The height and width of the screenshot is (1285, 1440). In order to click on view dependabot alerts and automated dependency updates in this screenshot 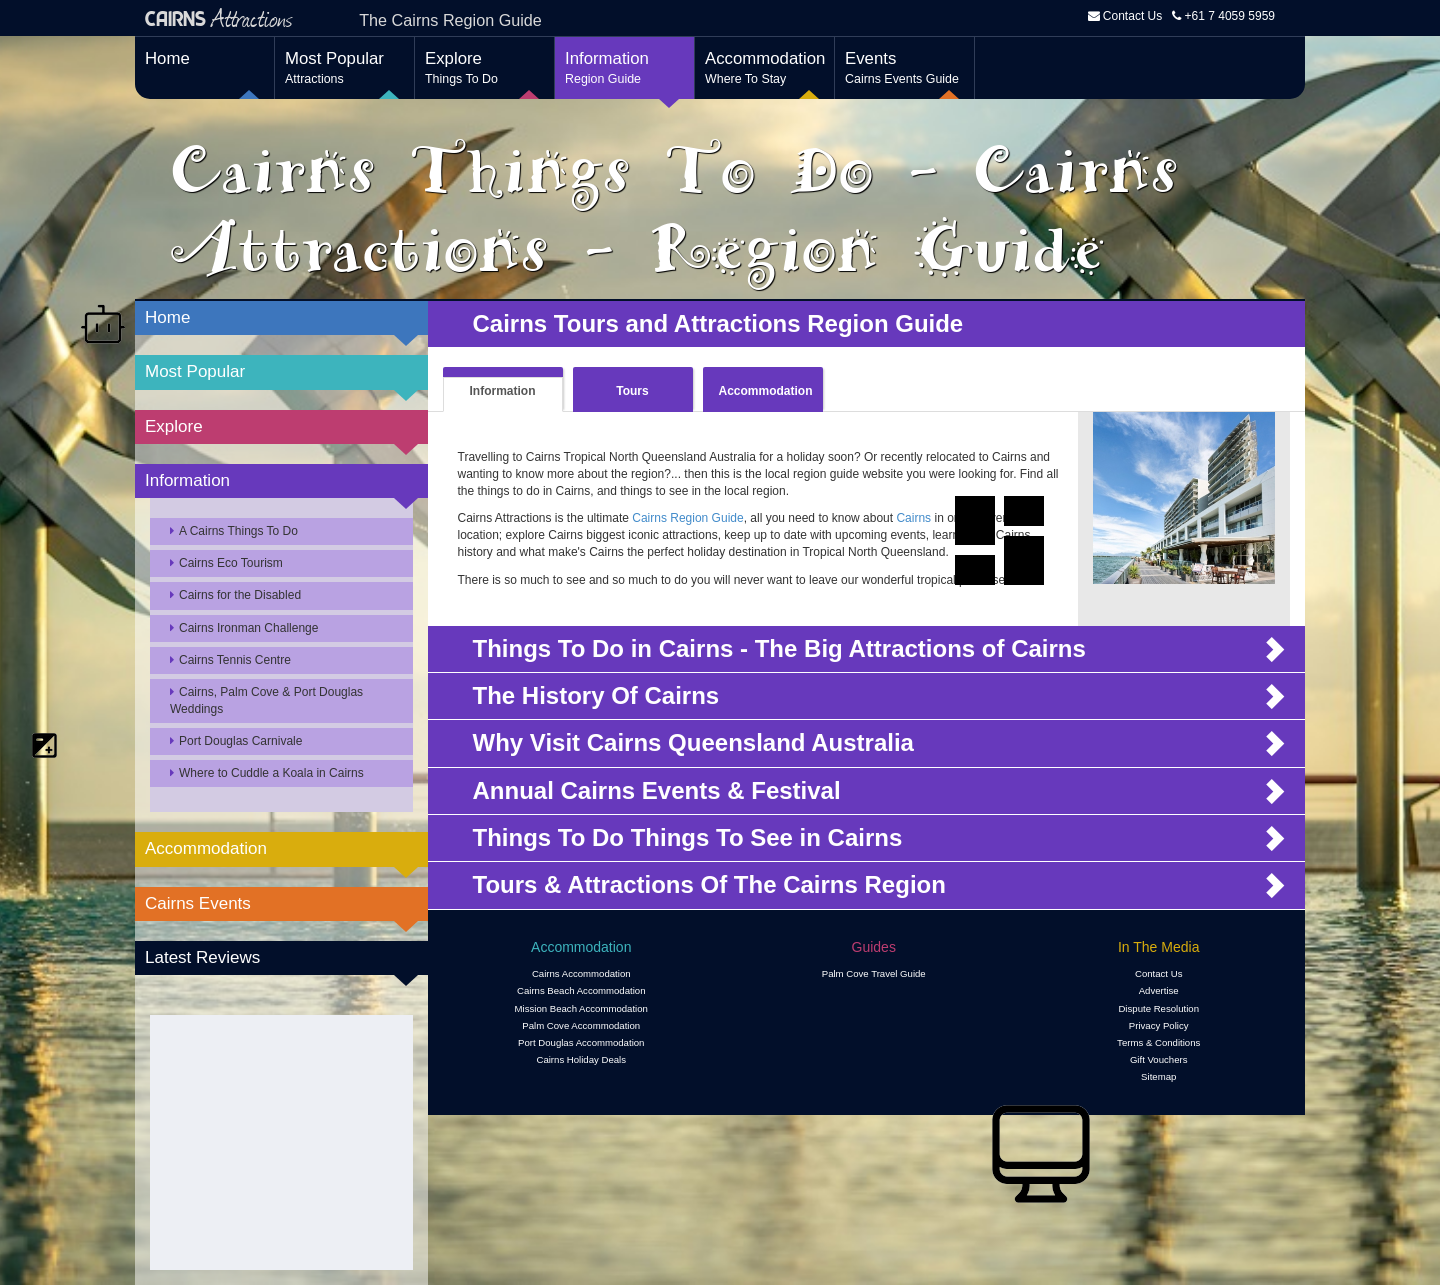, I will do `click(103, 325)`.